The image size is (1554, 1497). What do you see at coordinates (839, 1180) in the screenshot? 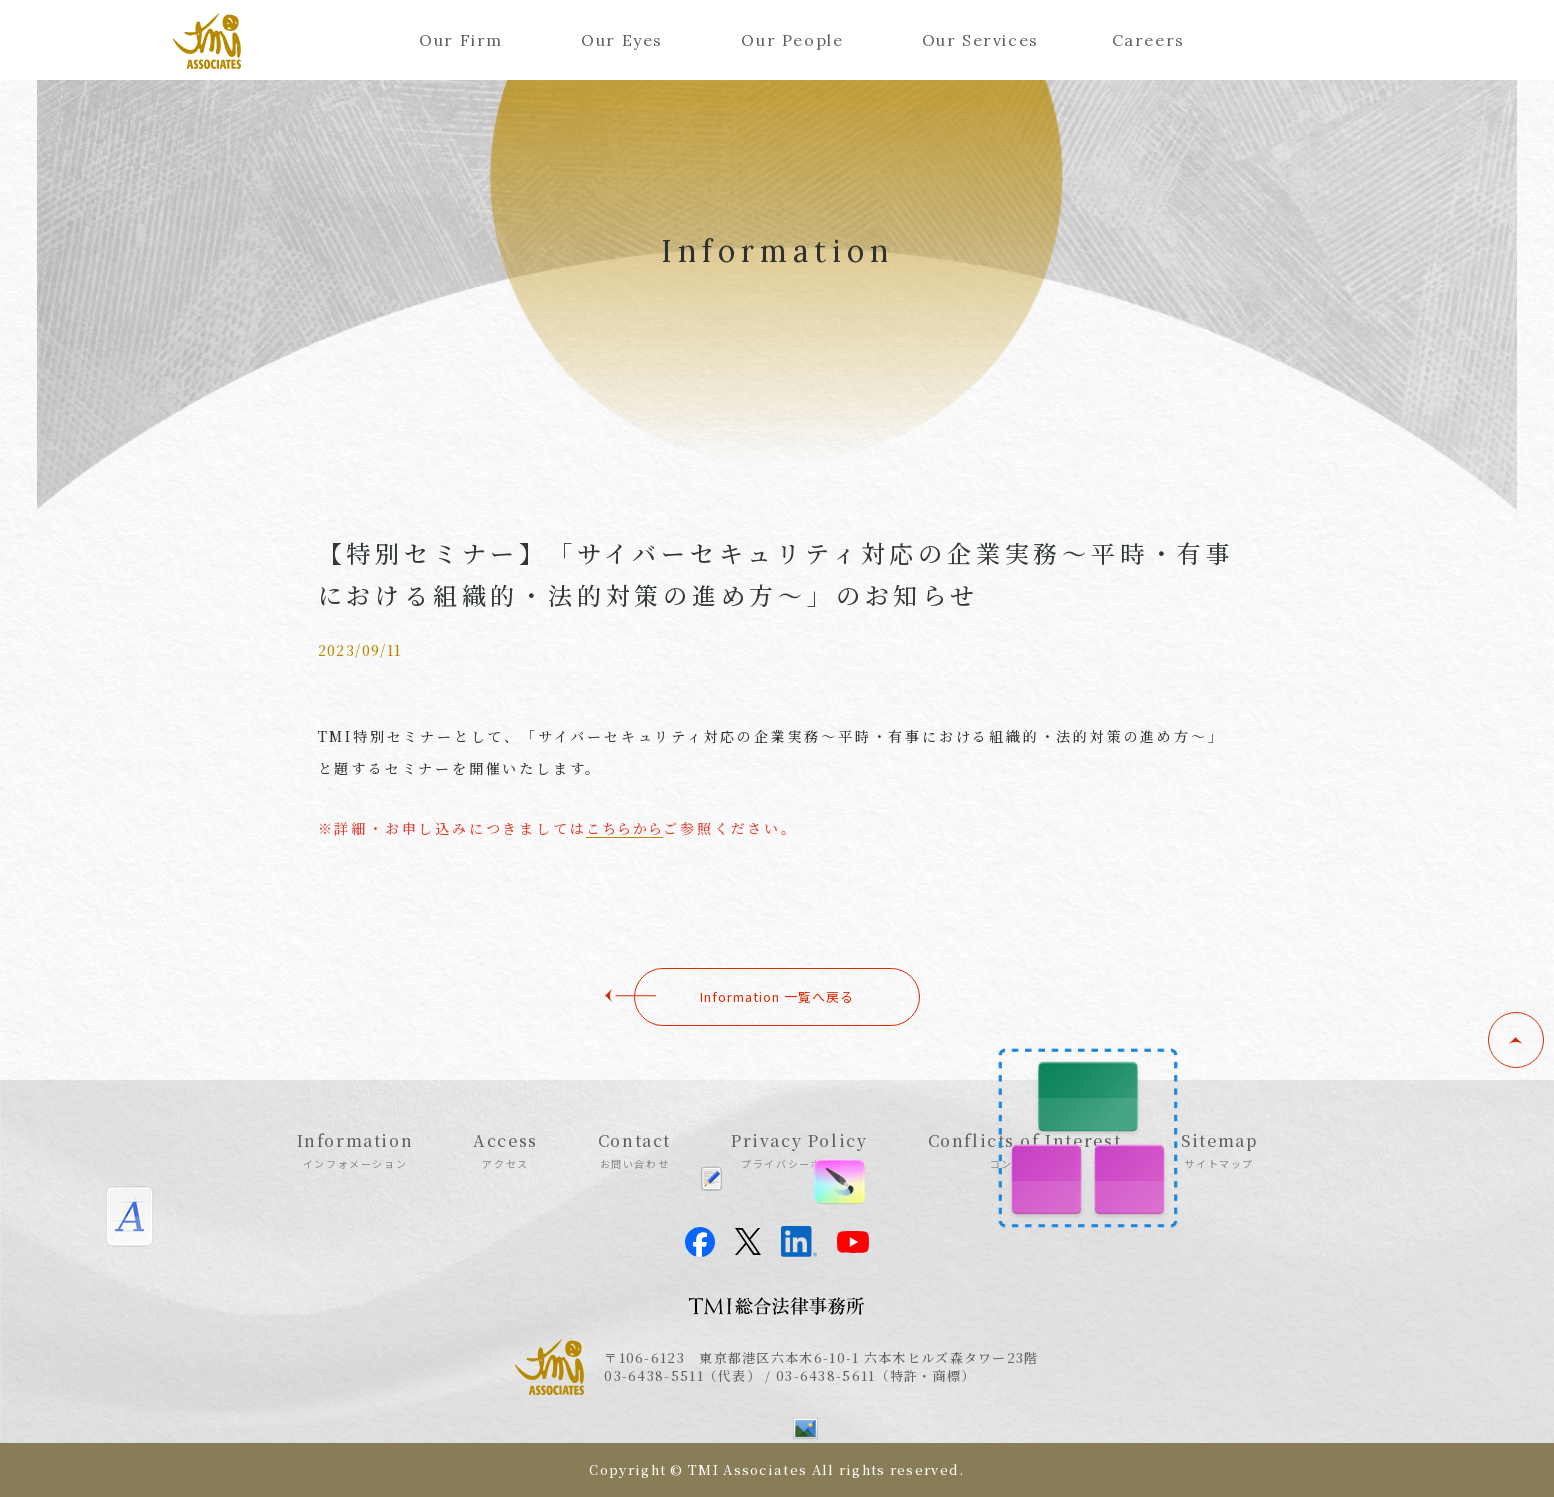
I see `open a Krita project file` at bounding box center [839, 1180].